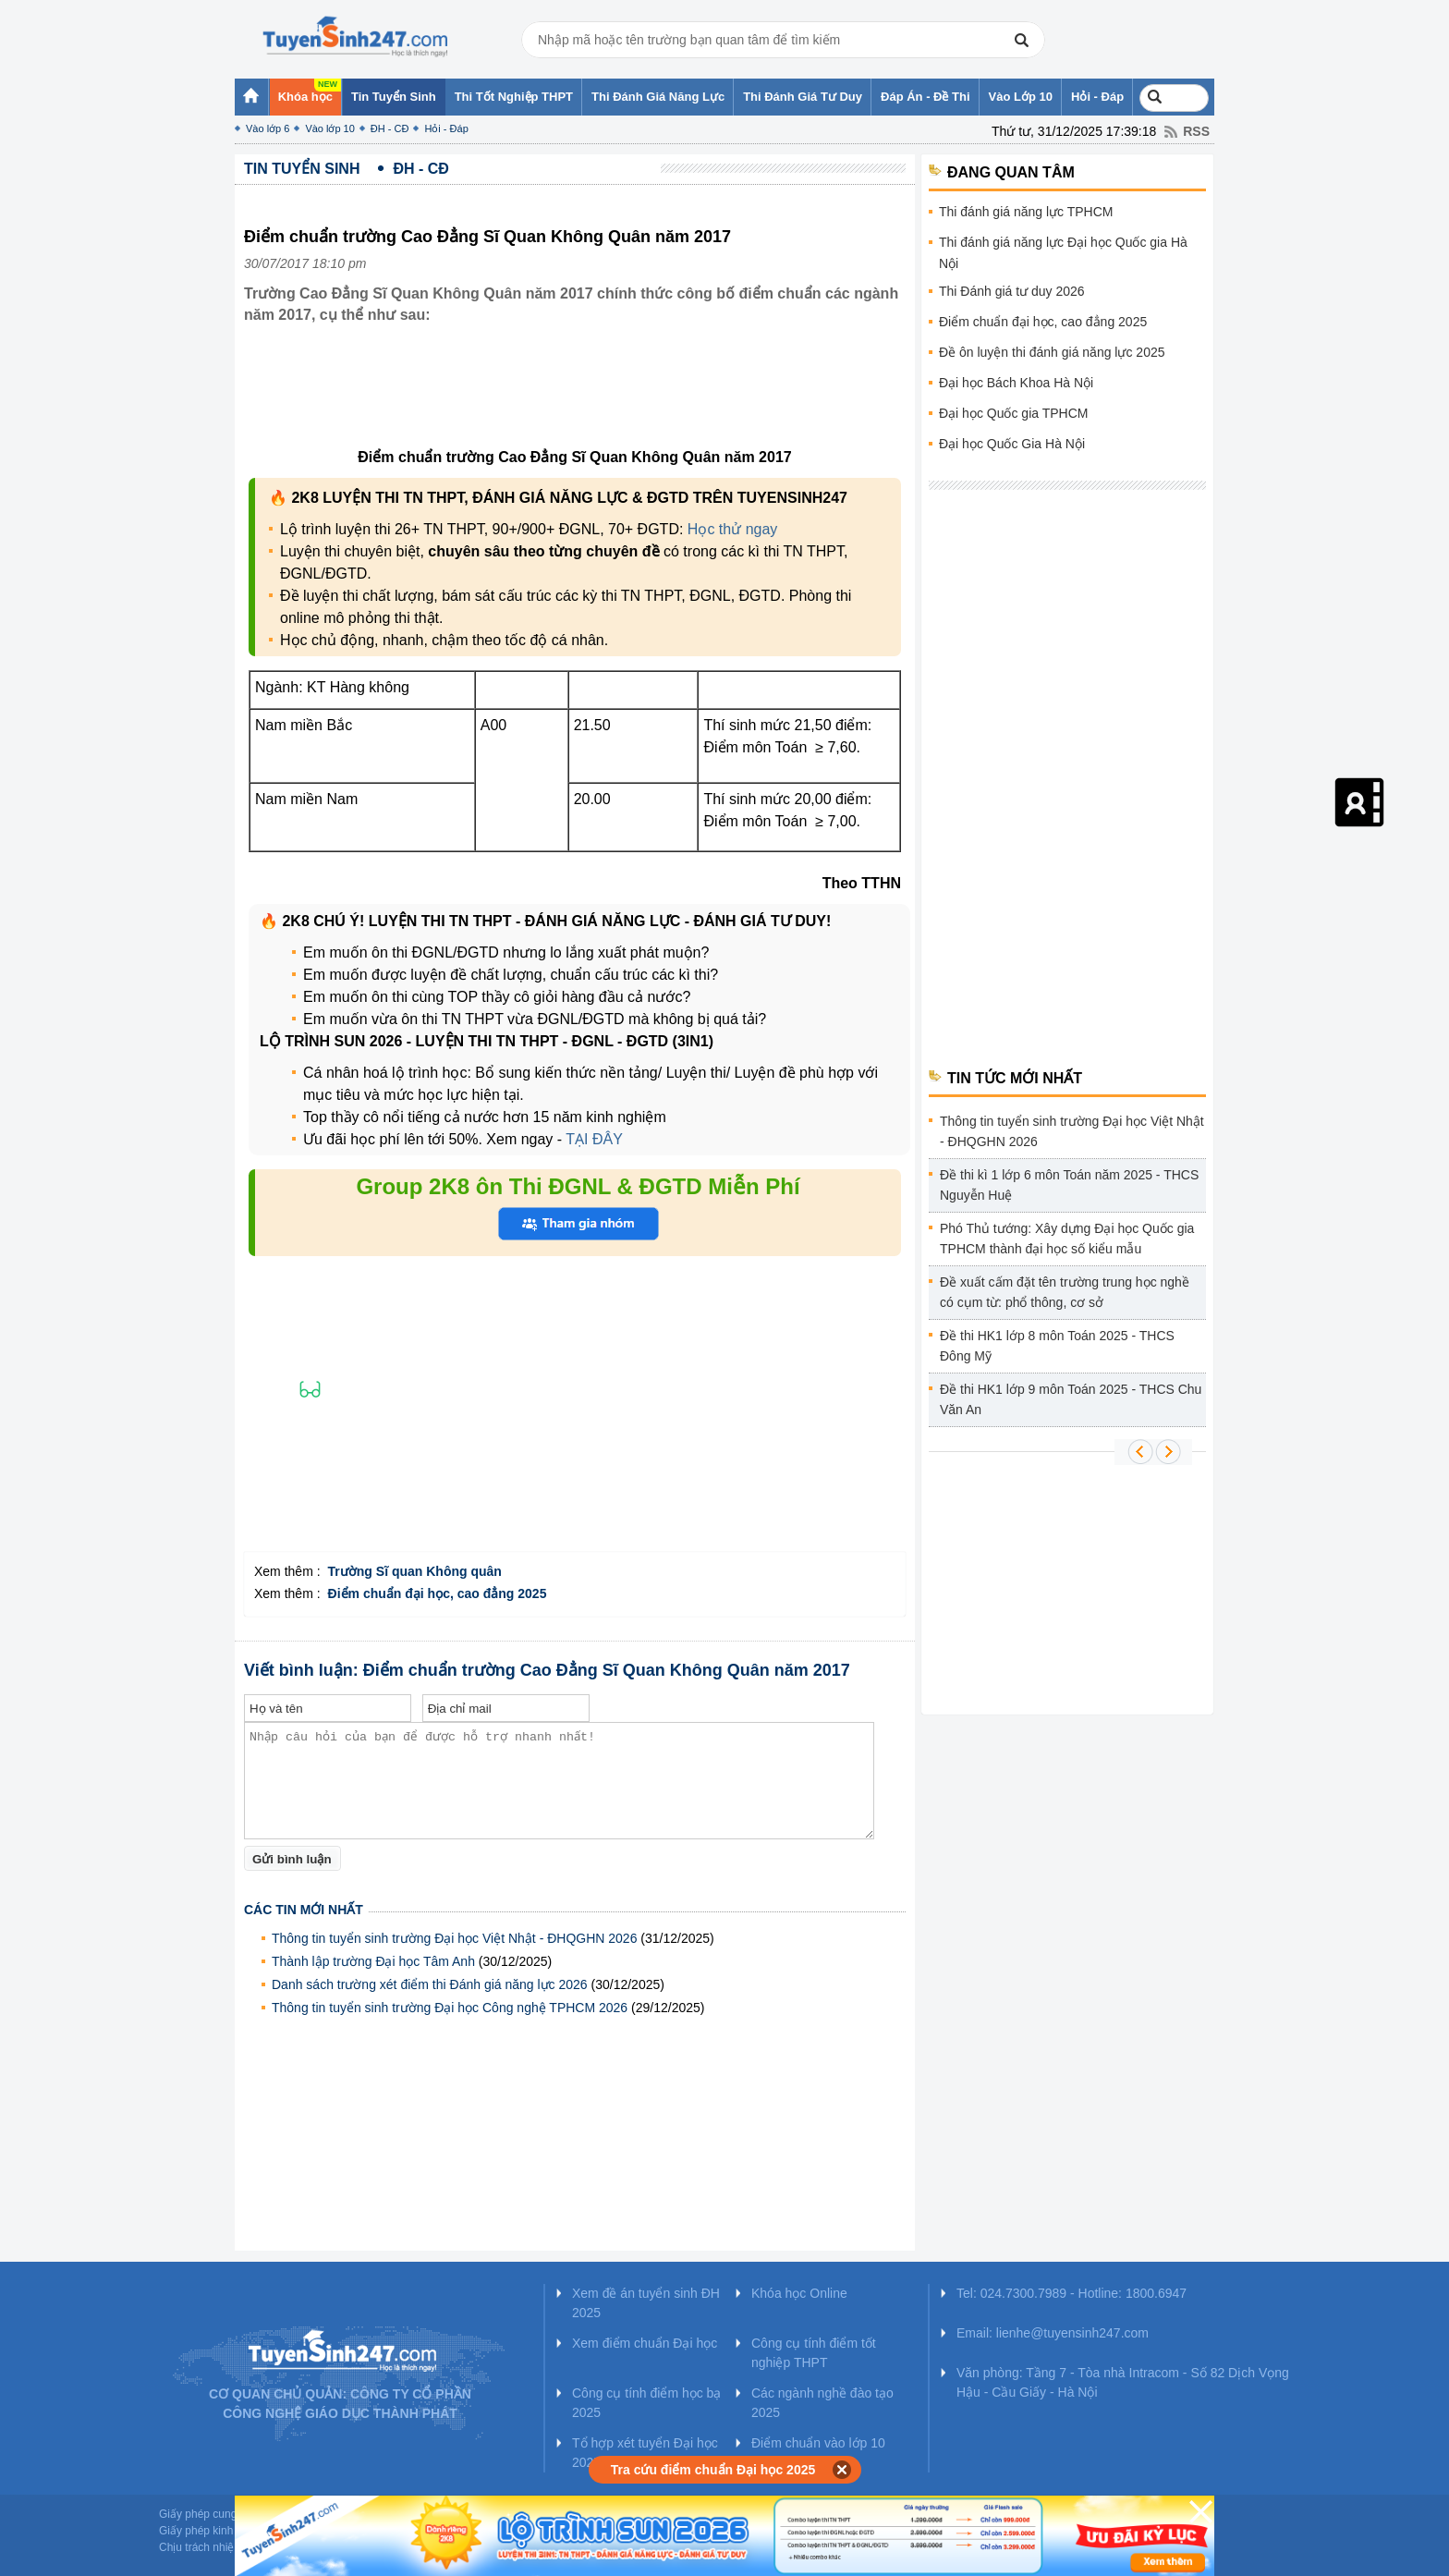 This screenshot has height=2576, width=1449. What do you see at coordinates (310, 1389) in the screenshot?
I see `toggle reading mode or reader view` at bounding box center [310, 1389].